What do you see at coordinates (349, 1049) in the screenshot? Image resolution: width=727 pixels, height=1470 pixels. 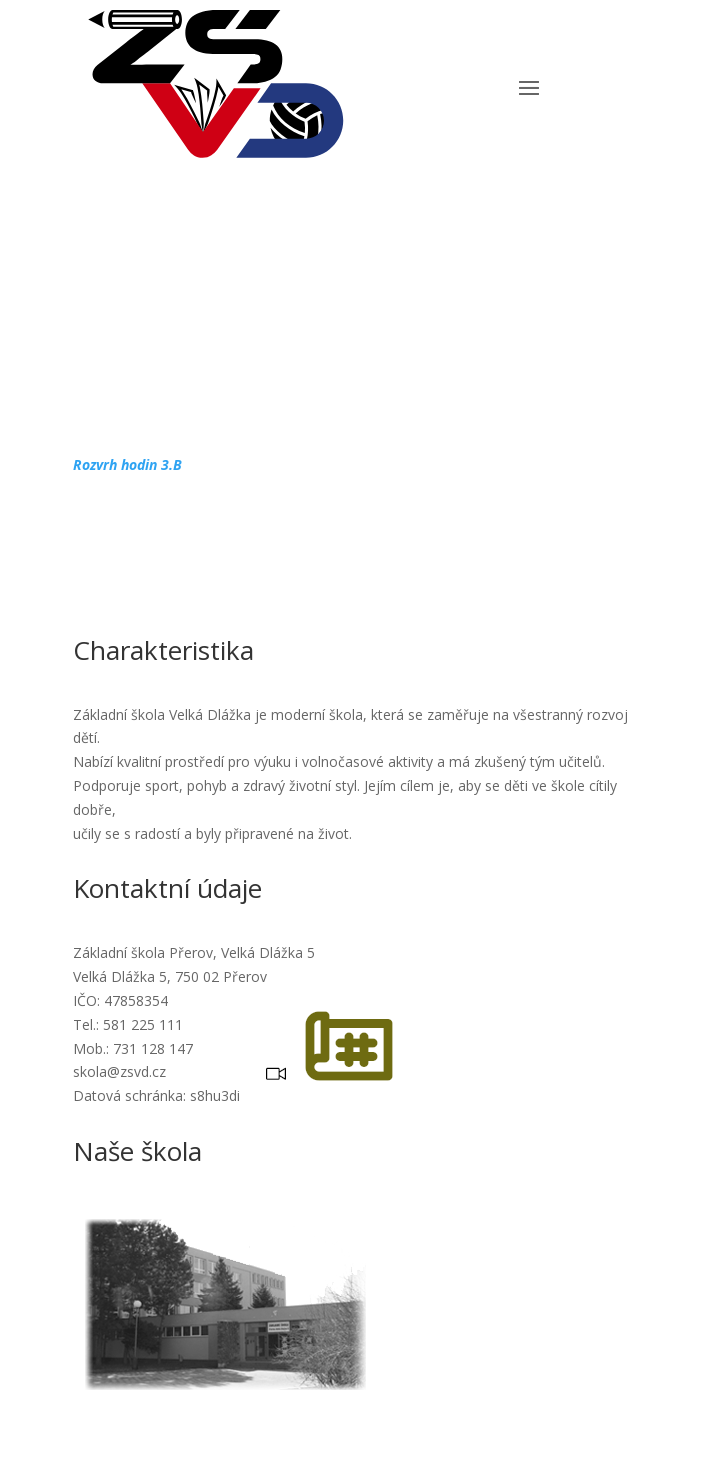 I see `view project blueprints or technical plans` at bounding box center [349, 1049].